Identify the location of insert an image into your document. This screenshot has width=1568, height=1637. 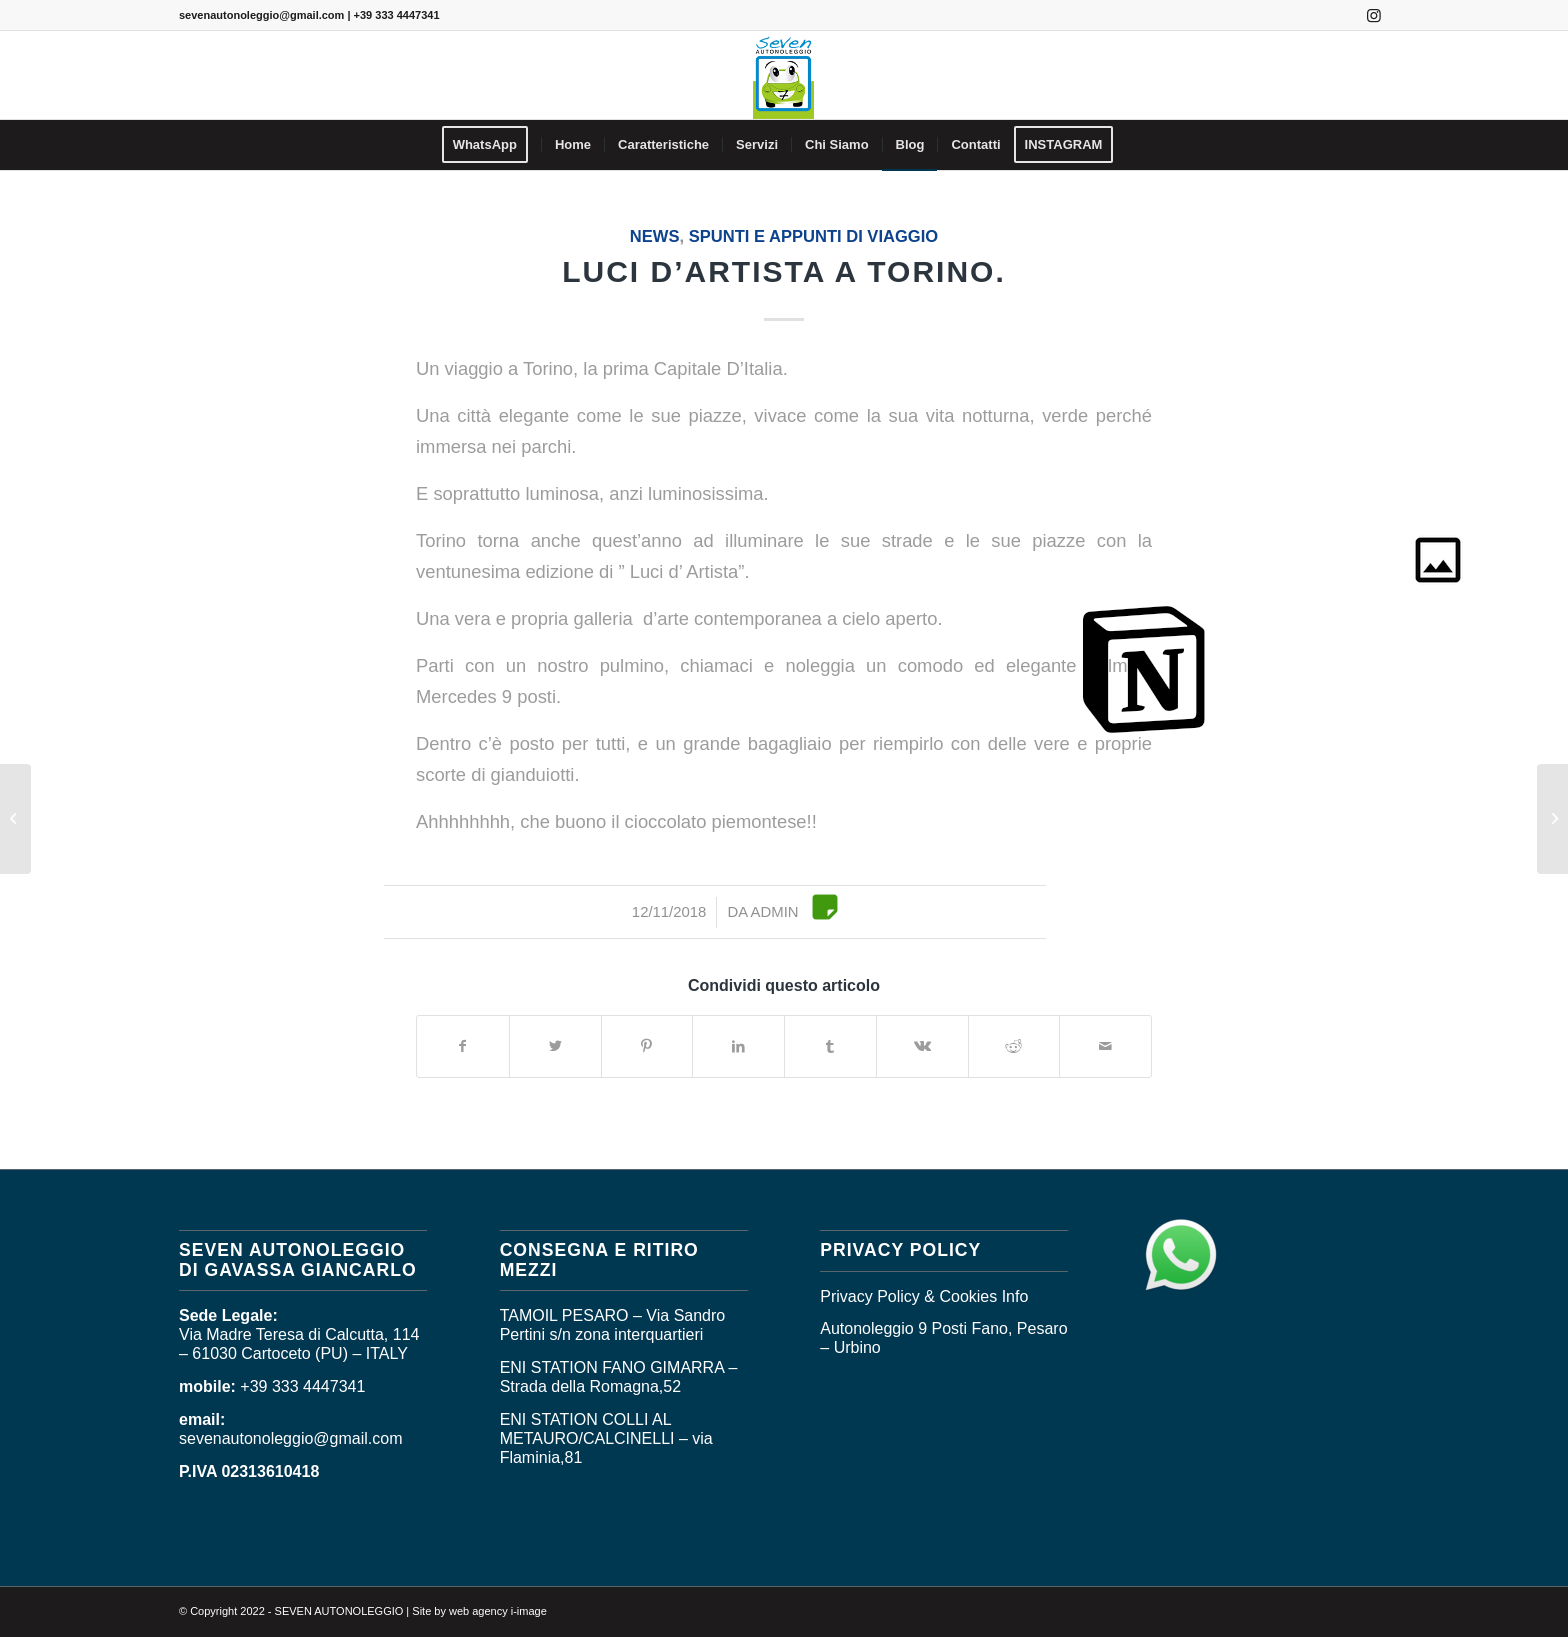
(1438, 560).